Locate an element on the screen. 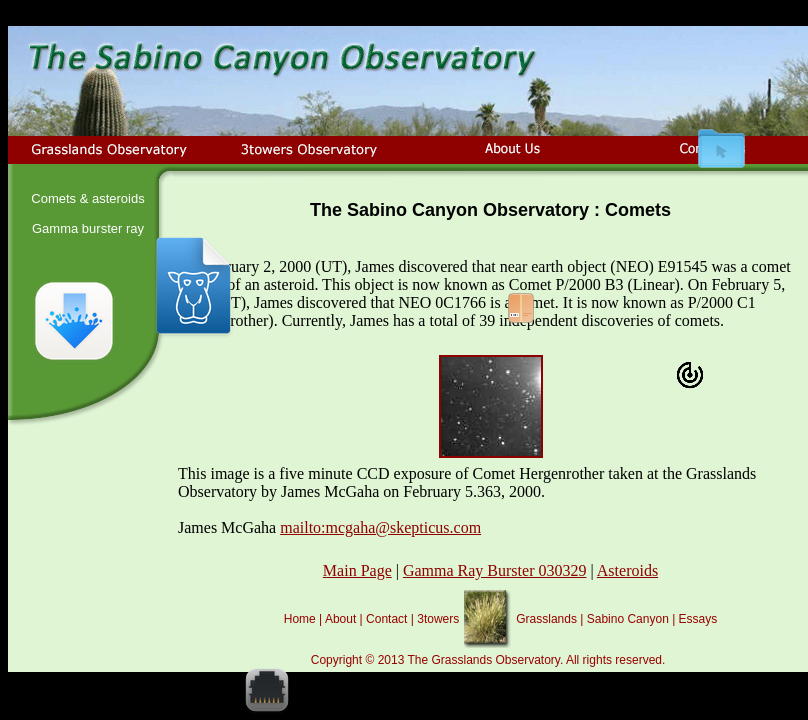  a compressed or archived file is located at coordinates (521, 308).